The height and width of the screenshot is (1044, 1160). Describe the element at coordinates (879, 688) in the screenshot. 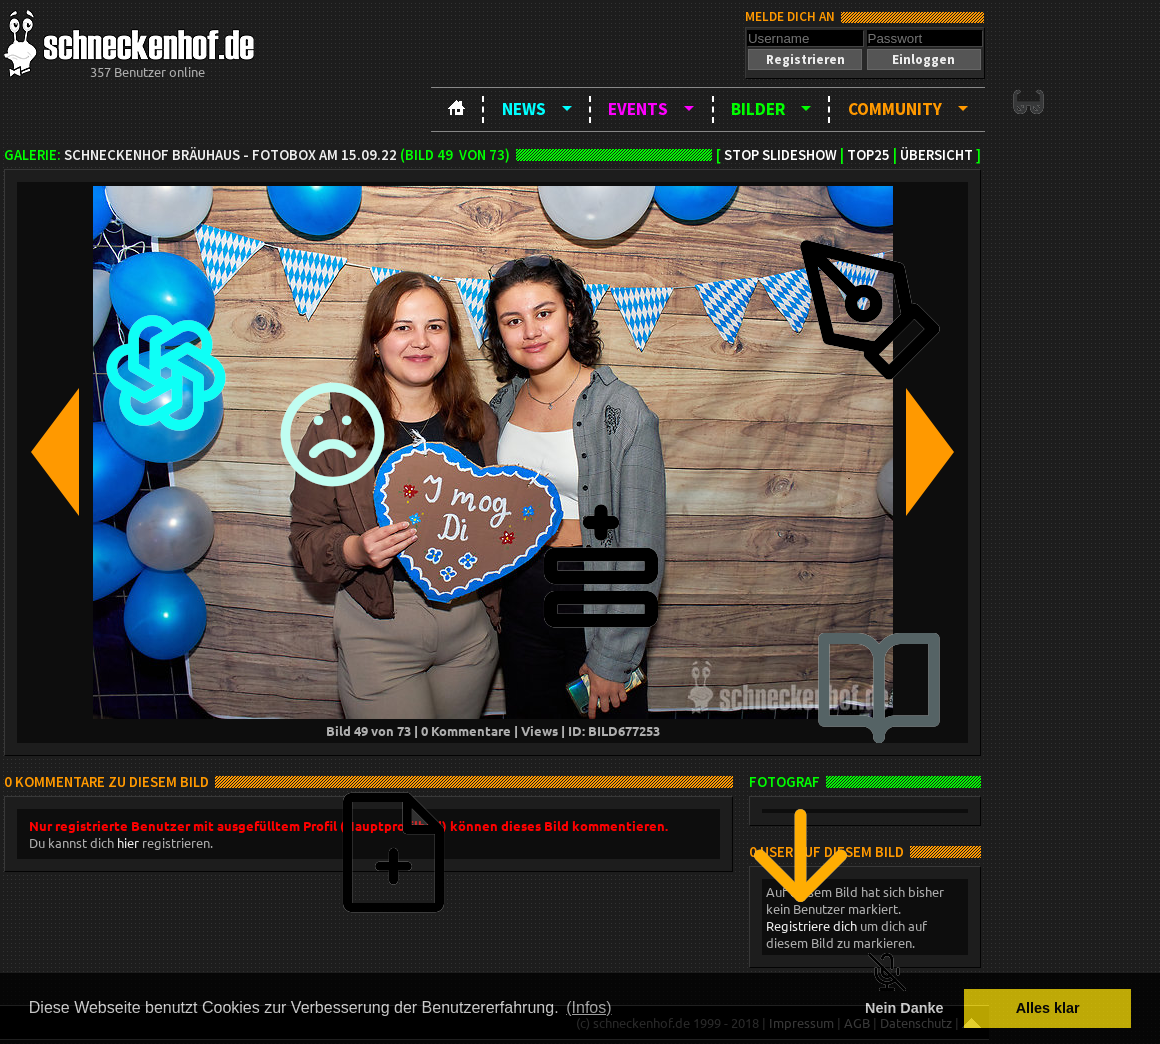

I see `open reading mode or e-reader` at that location.